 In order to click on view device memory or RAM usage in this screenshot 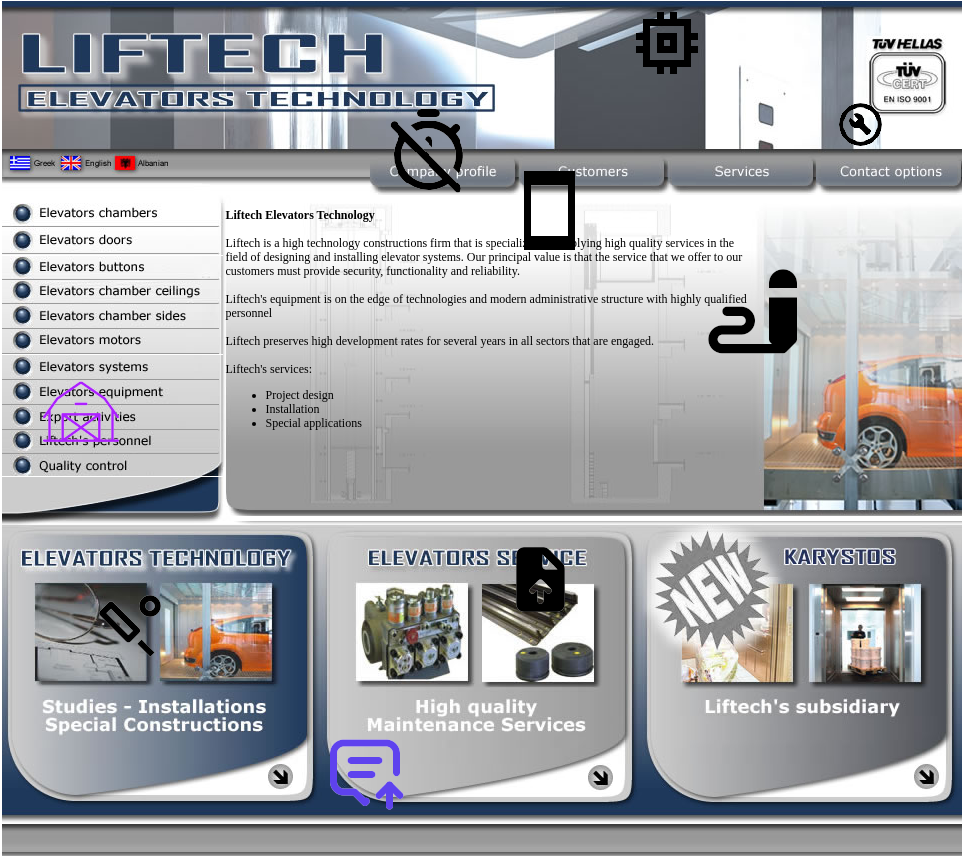, I will do `click(667, 43)`.